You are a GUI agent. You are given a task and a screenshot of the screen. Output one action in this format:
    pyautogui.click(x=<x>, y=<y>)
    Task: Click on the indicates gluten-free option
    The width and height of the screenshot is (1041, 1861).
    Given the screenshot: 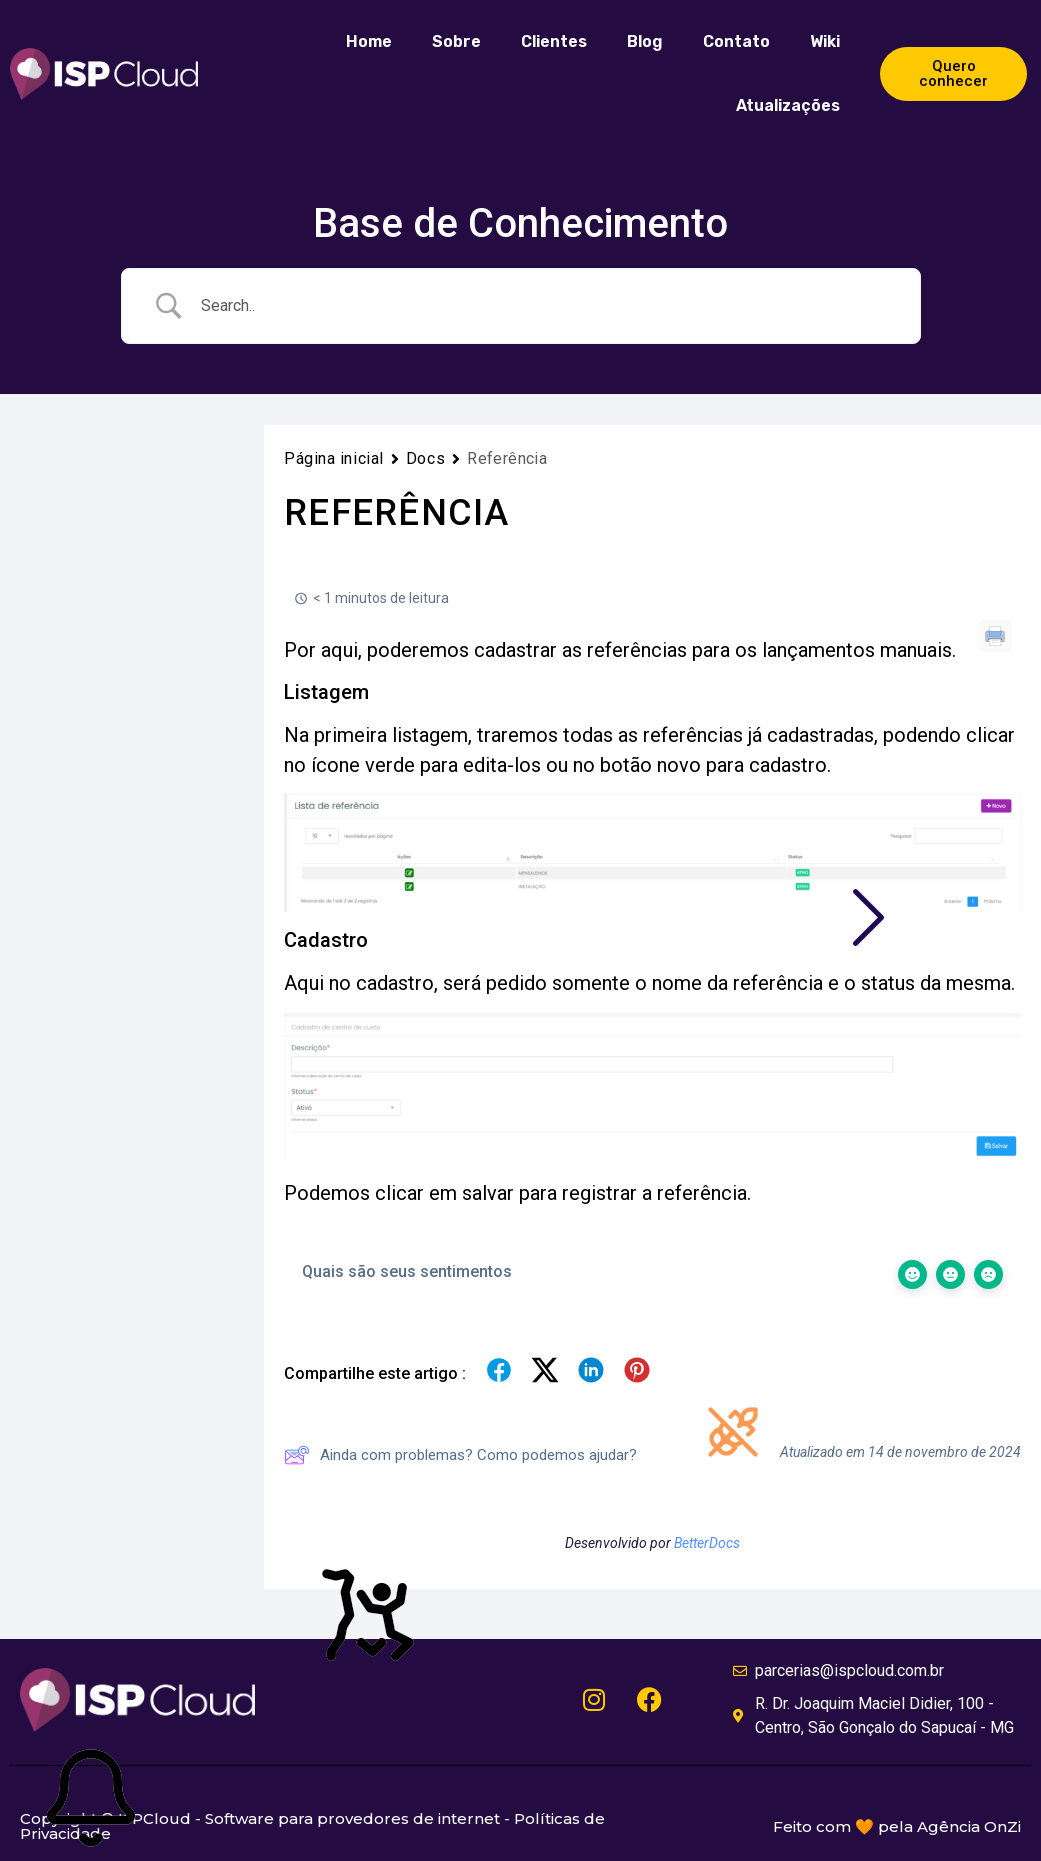 What is the action you would take?
    pyautogui.click(x=733, y=1432)
    